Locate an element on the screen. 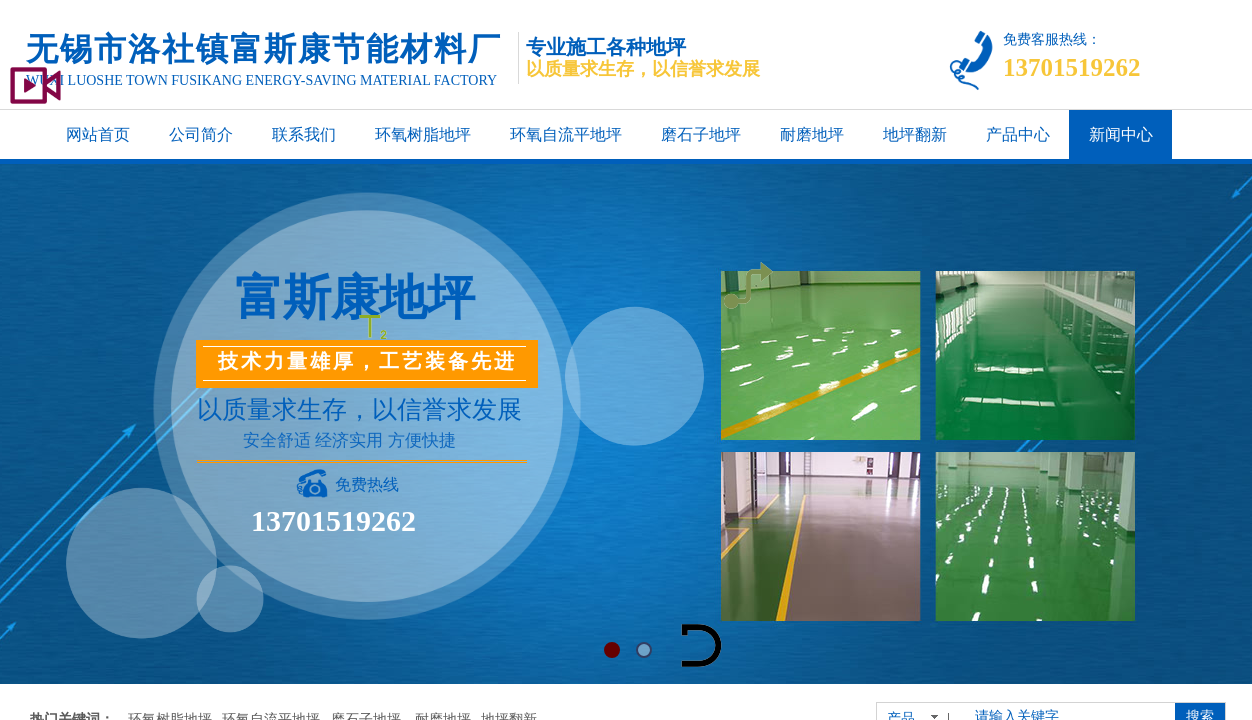  start a live broadcast or stream is located at coordinates (35, 85).